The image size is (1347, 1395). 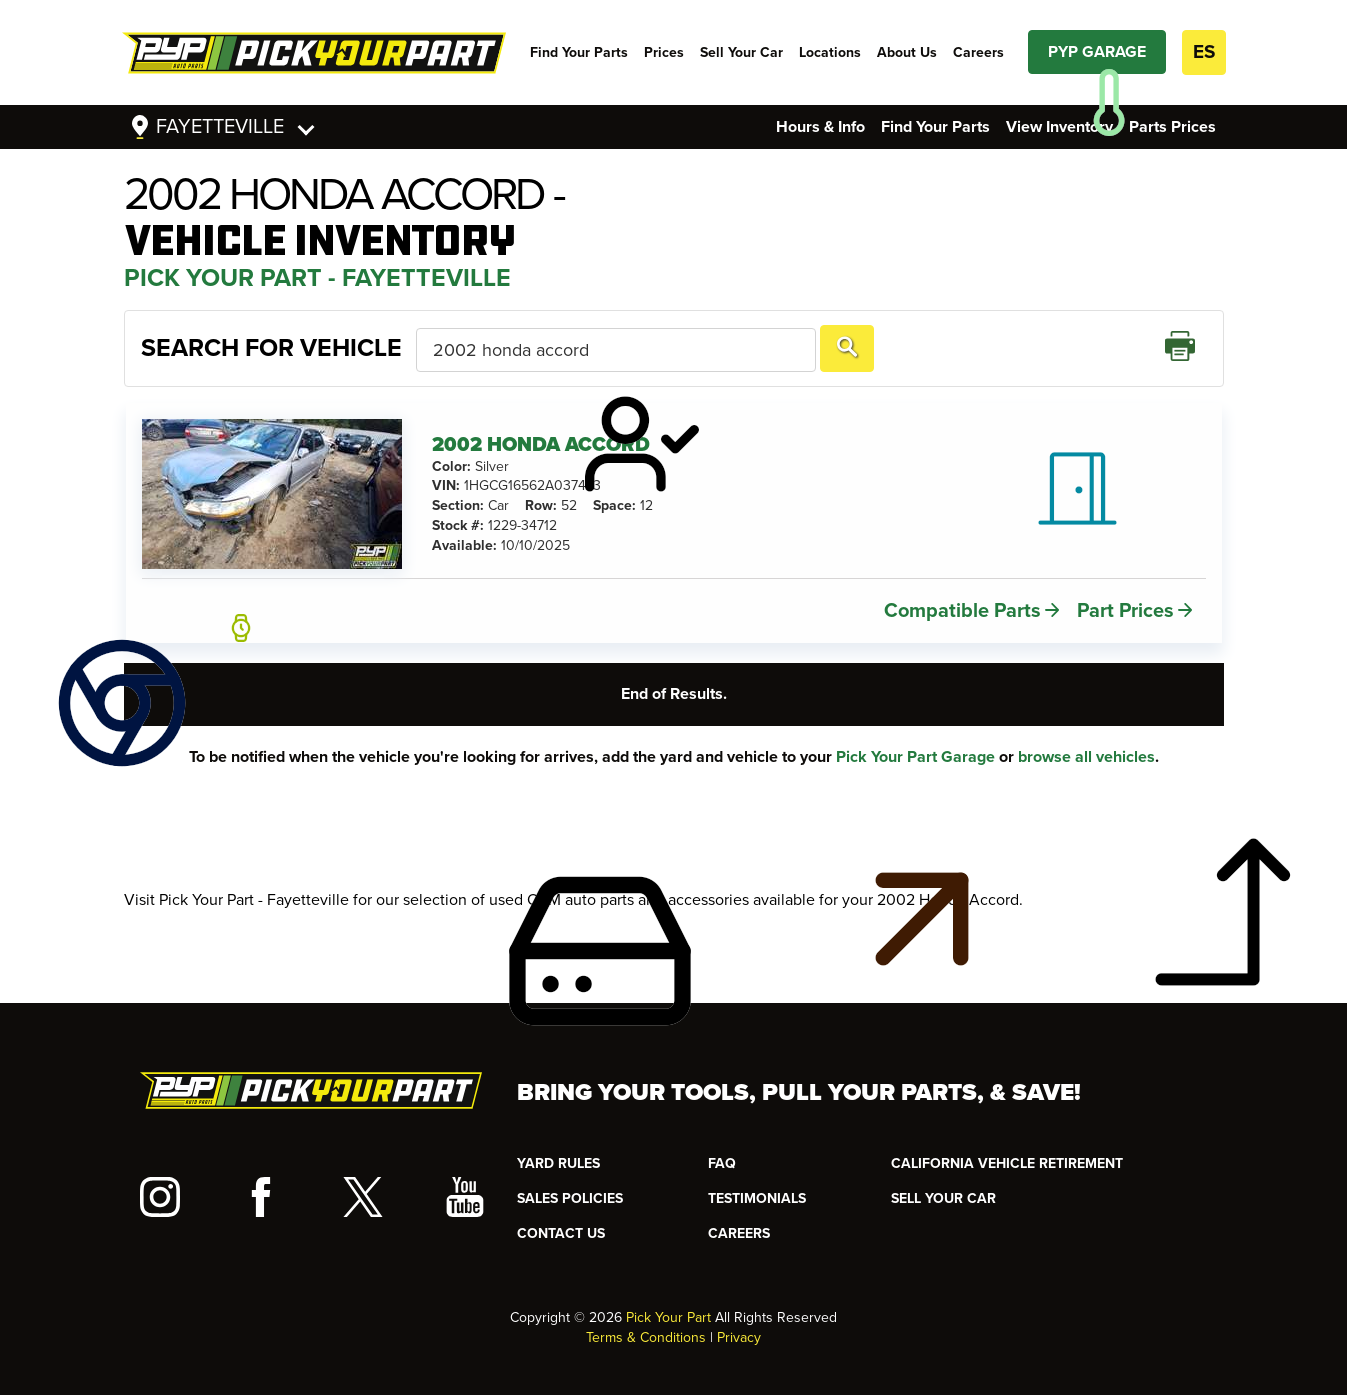 What do you see at coordinates (1077, 488) in the screenshot?
I see `log out or exit the application` at bounding box center [1077, 488].